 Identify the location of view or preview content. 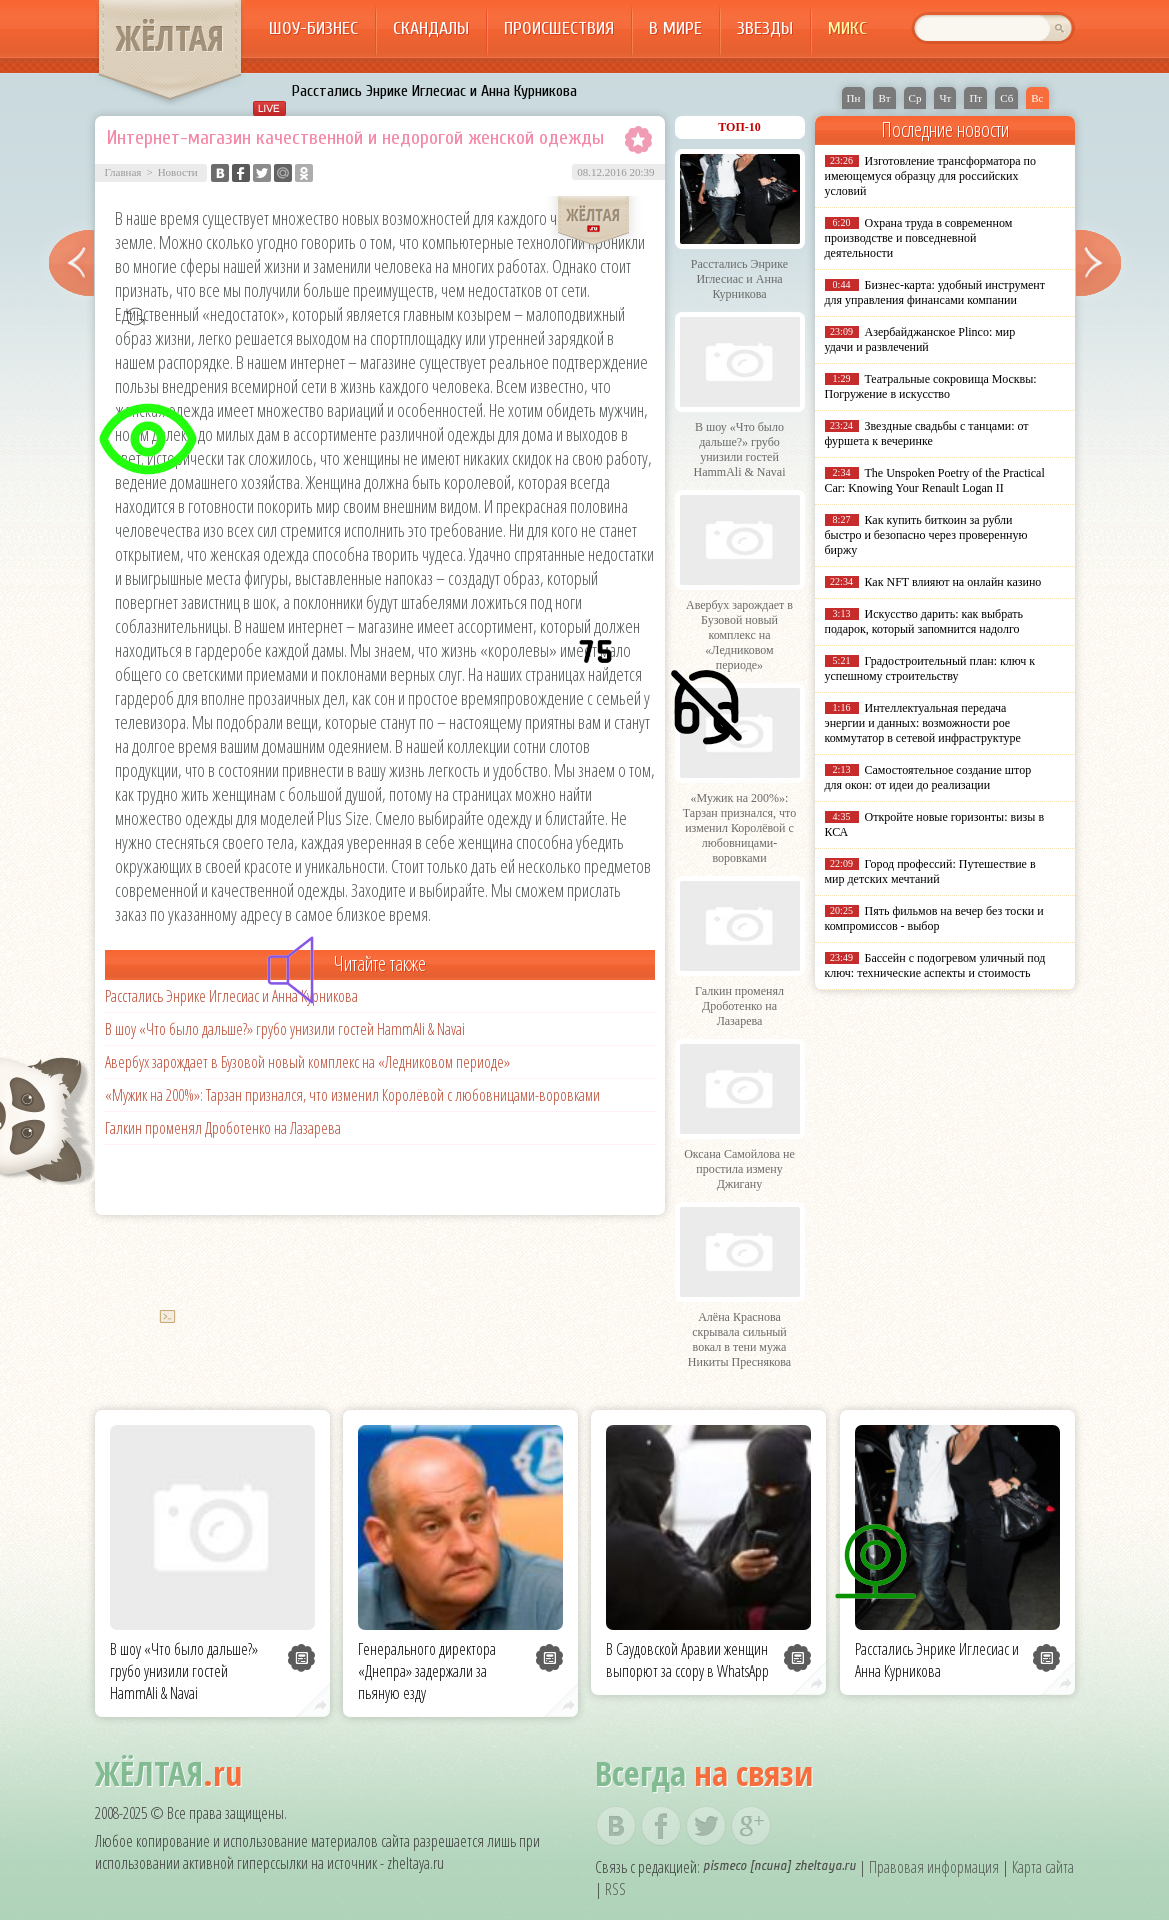
(148, 439).